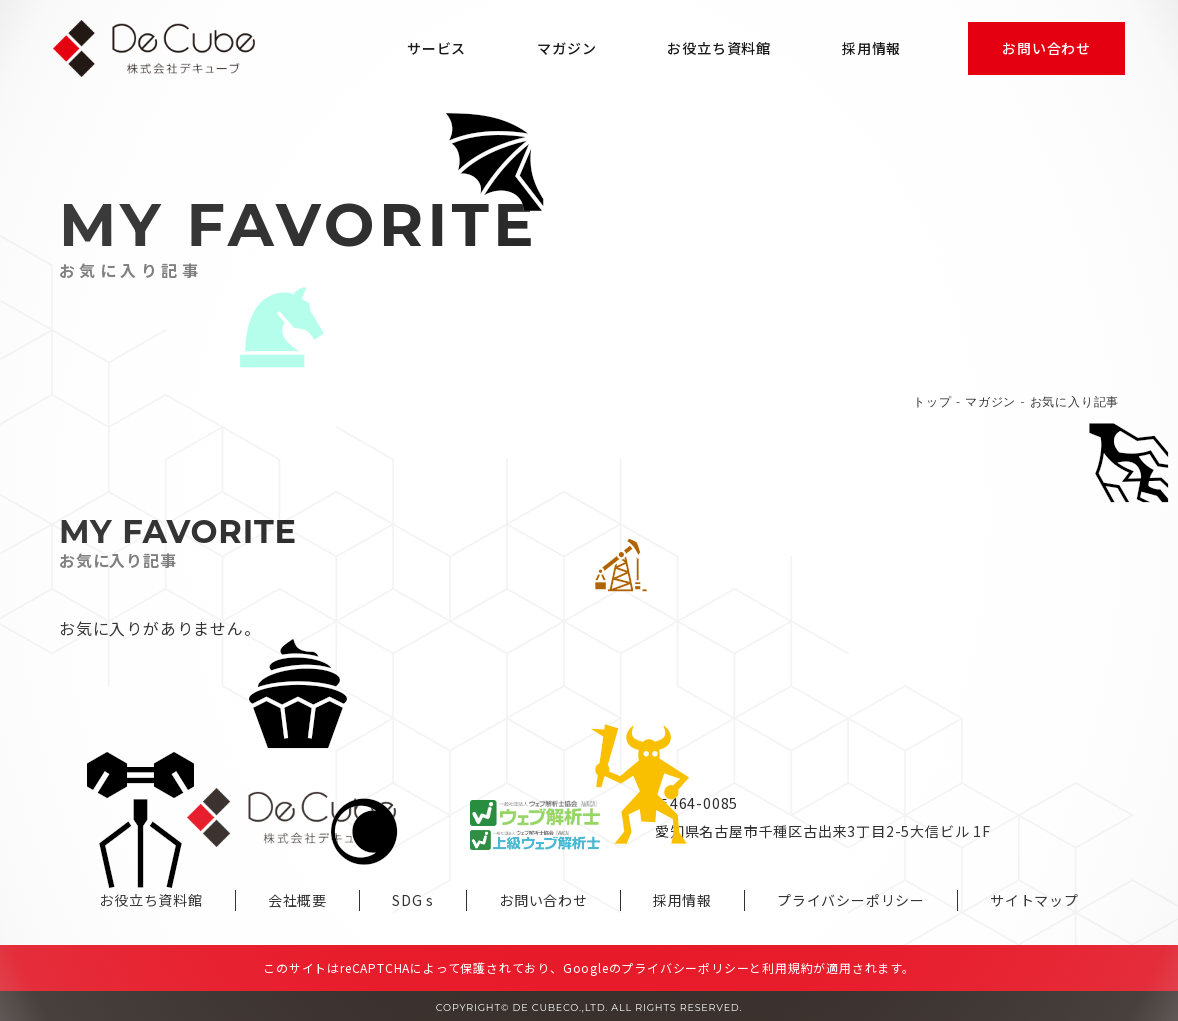 Image resolution: width=1178 pixels, height=1021 pixels. I want to click on select evil minion character or enemy type, so click(640, 784).